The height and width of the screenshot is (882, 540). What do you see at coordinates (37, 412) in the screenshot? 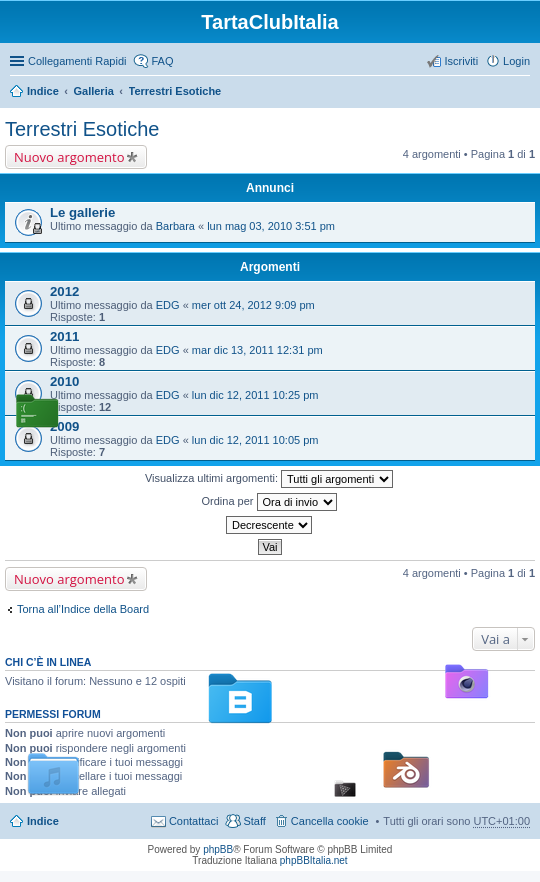
I see `folder containing windows insider or beta system files` at bounding box center [37, 412].